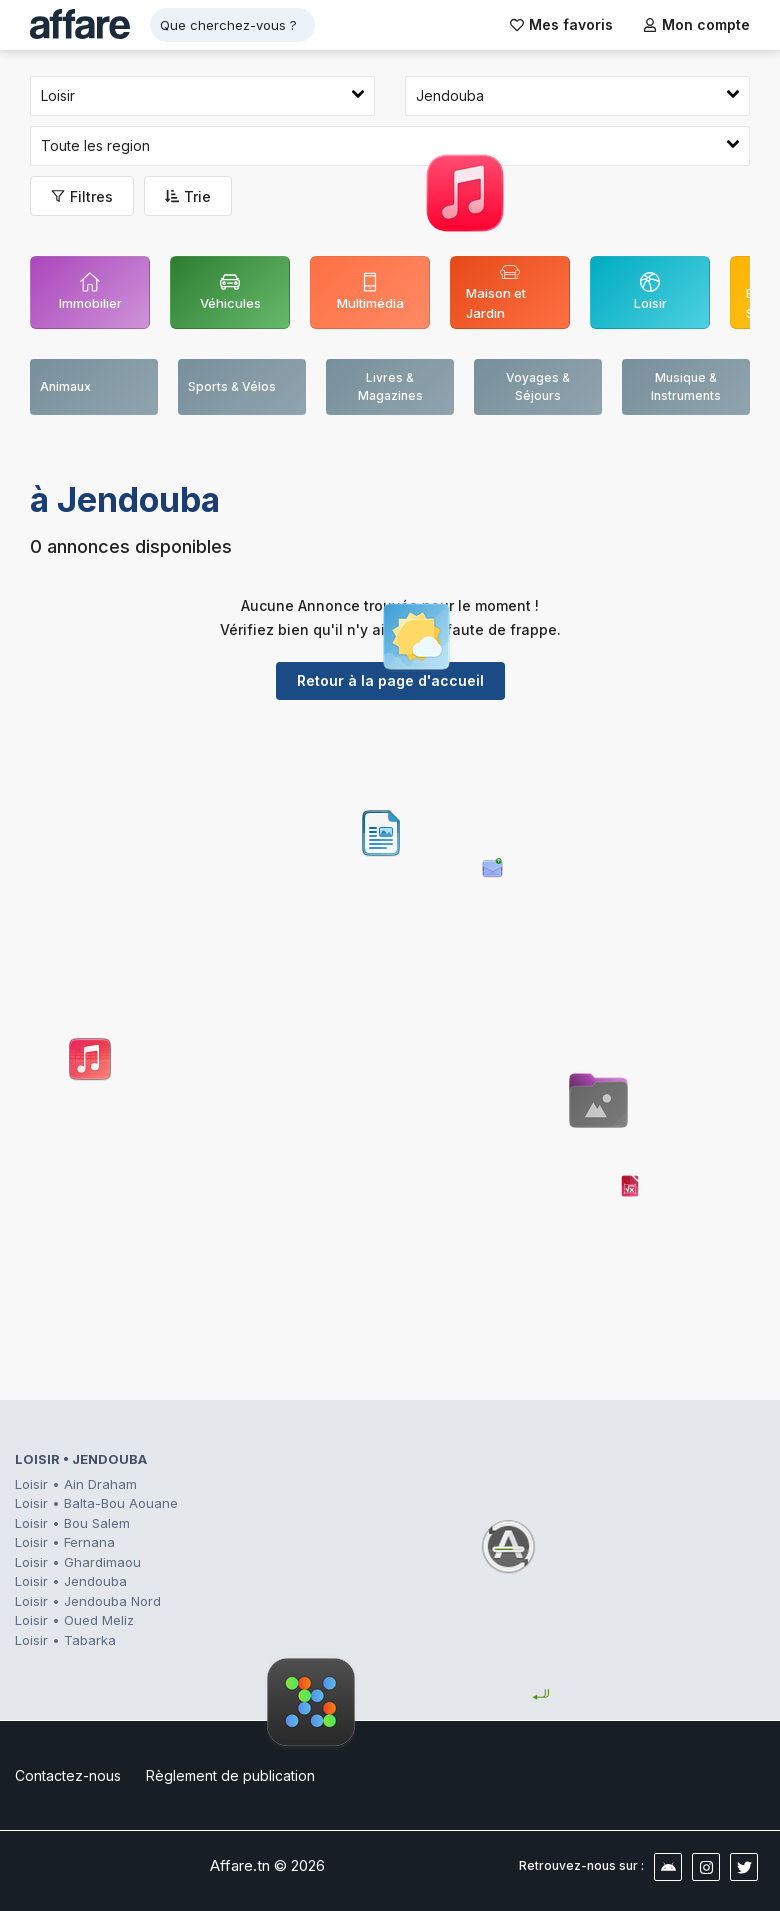  Describe the element at coordinates (90, 1059) in the screenshot. I see `open the gnome music app` at that location.